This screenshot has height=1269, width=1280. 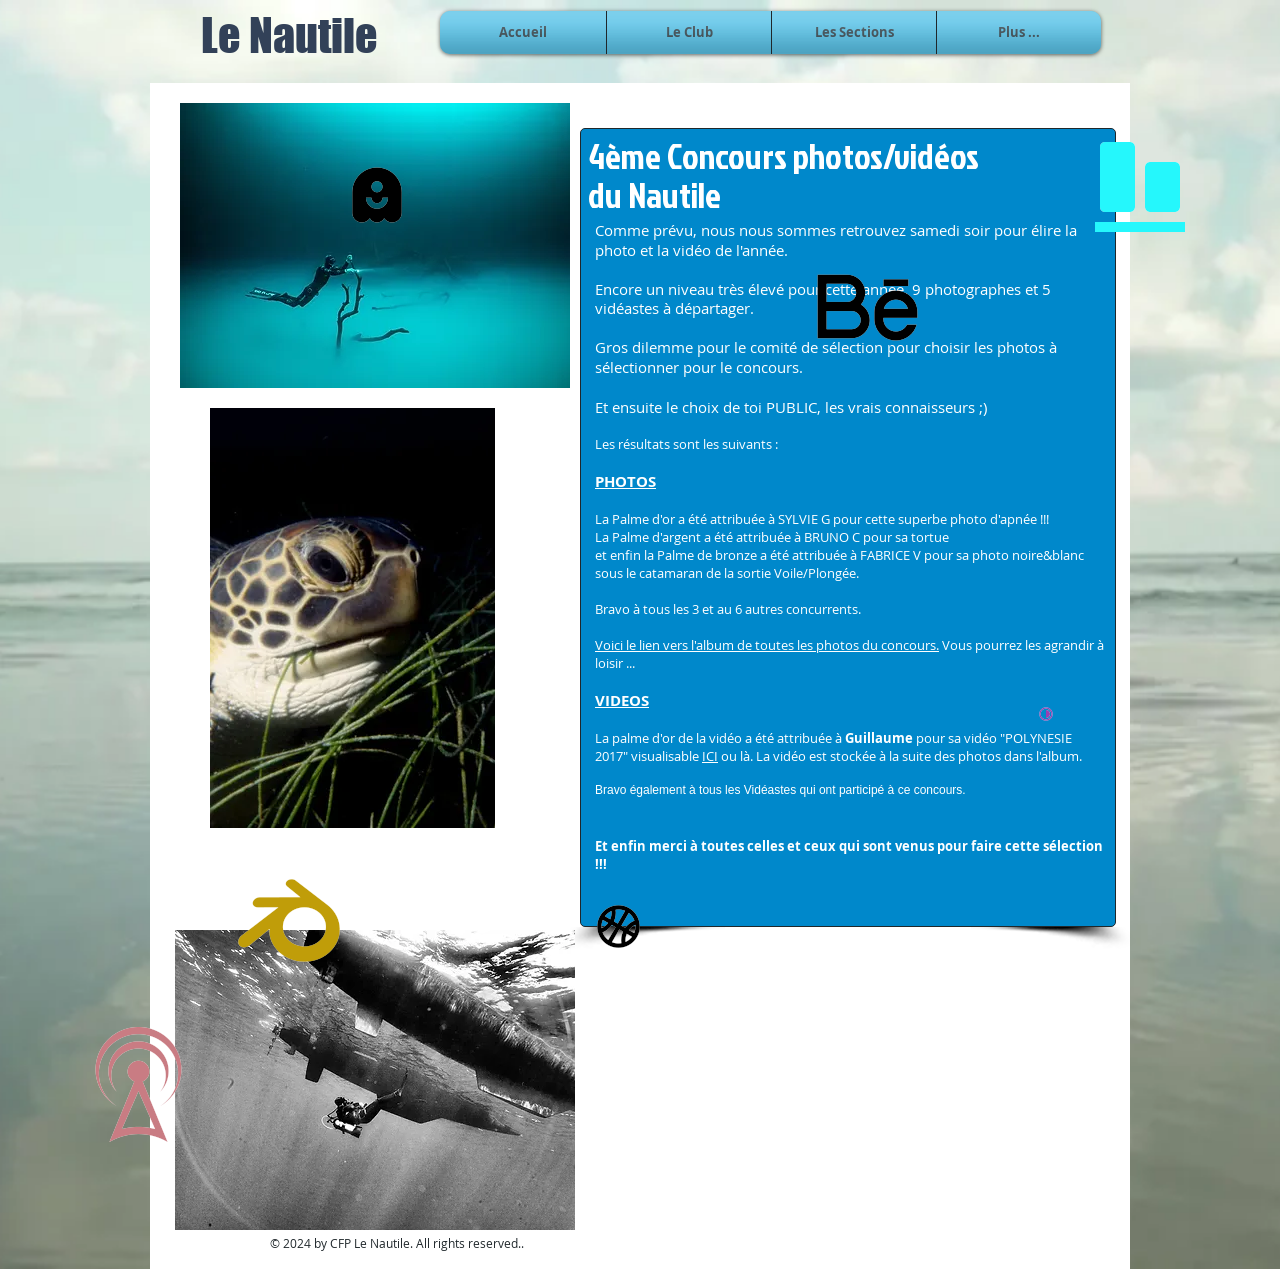 What do you see at coordinates (1140, 187) in the screenshot?
I see `align items to the bottom edge` at bounding box center [1140, 187].